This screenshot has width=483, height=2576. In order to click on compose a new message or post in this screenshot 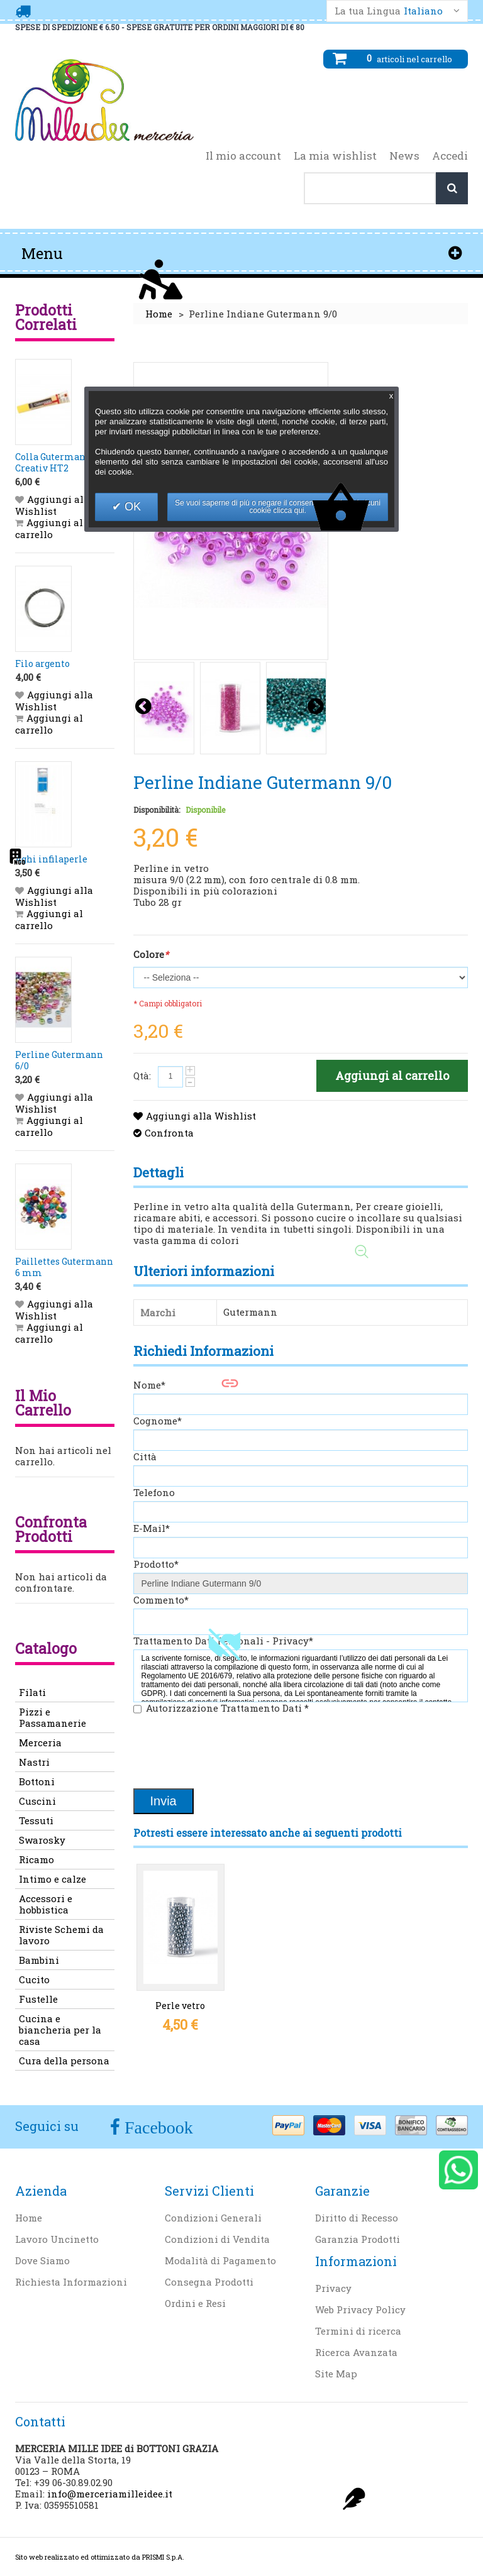, I will do `click(353, 2499)`.